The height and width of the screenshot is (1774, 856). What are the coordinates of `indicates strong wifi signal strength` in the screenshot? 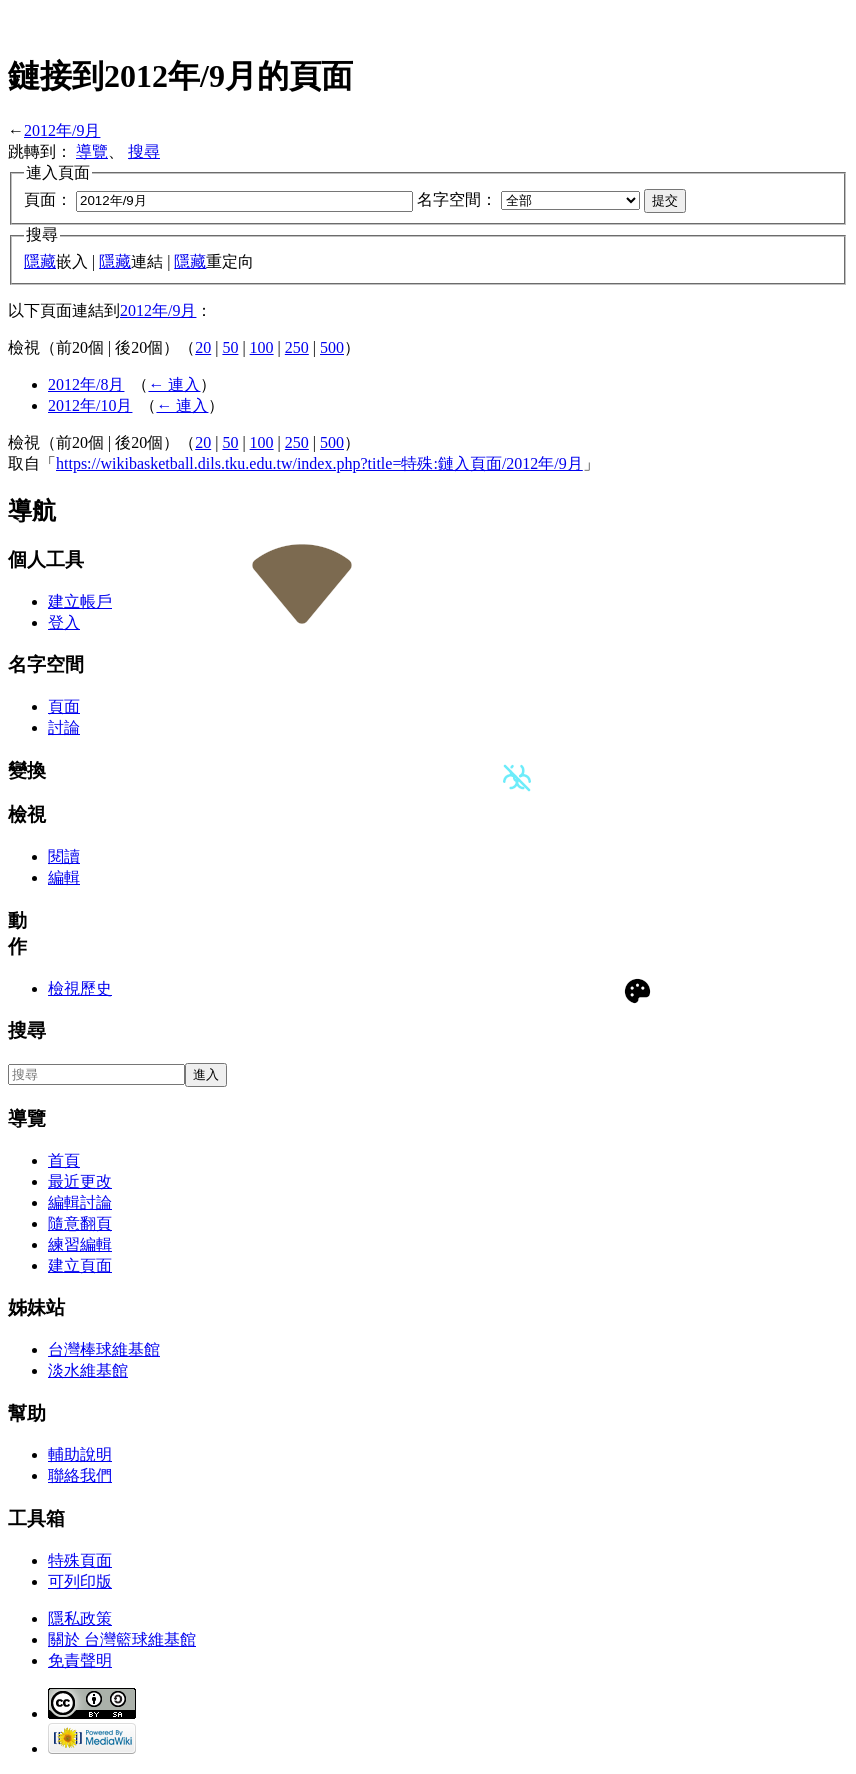 It's located at (302, 584).